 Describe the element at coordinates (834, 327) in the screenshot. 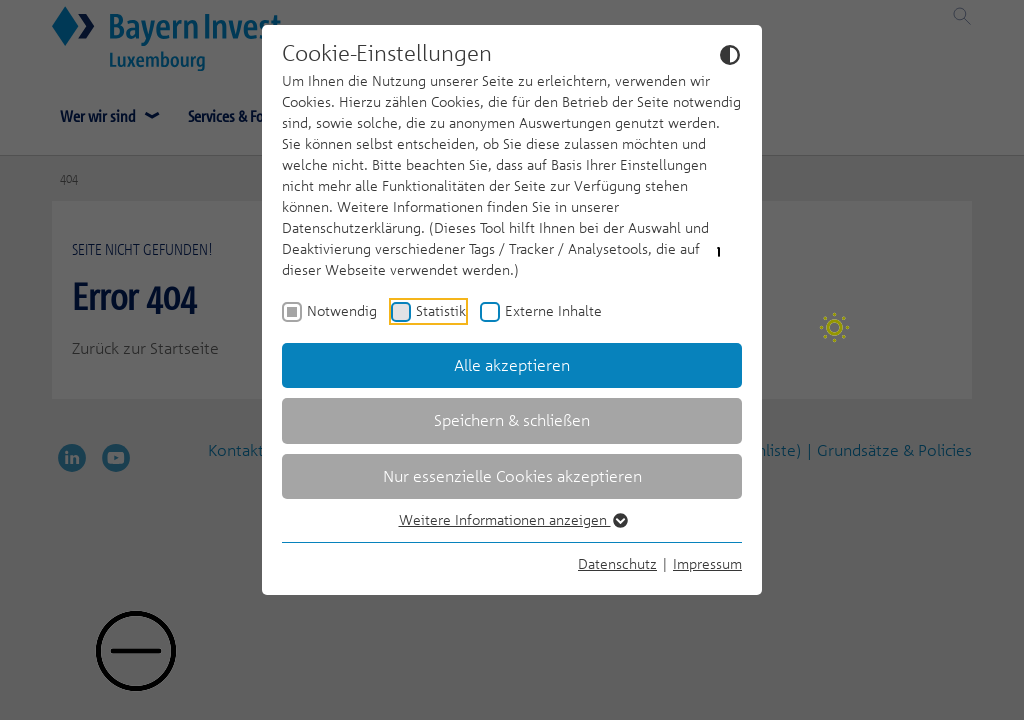

I see `reduce screen brightness` at that location.